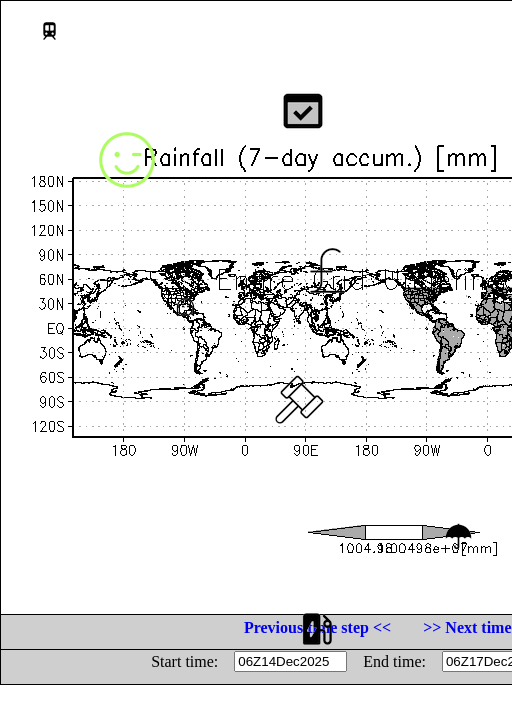 This screenshot has height=720, width=512. Describe the element at coordinates (317, 629) in the screenshot. I see `find nearby electric vehicle charging stations` at that location.